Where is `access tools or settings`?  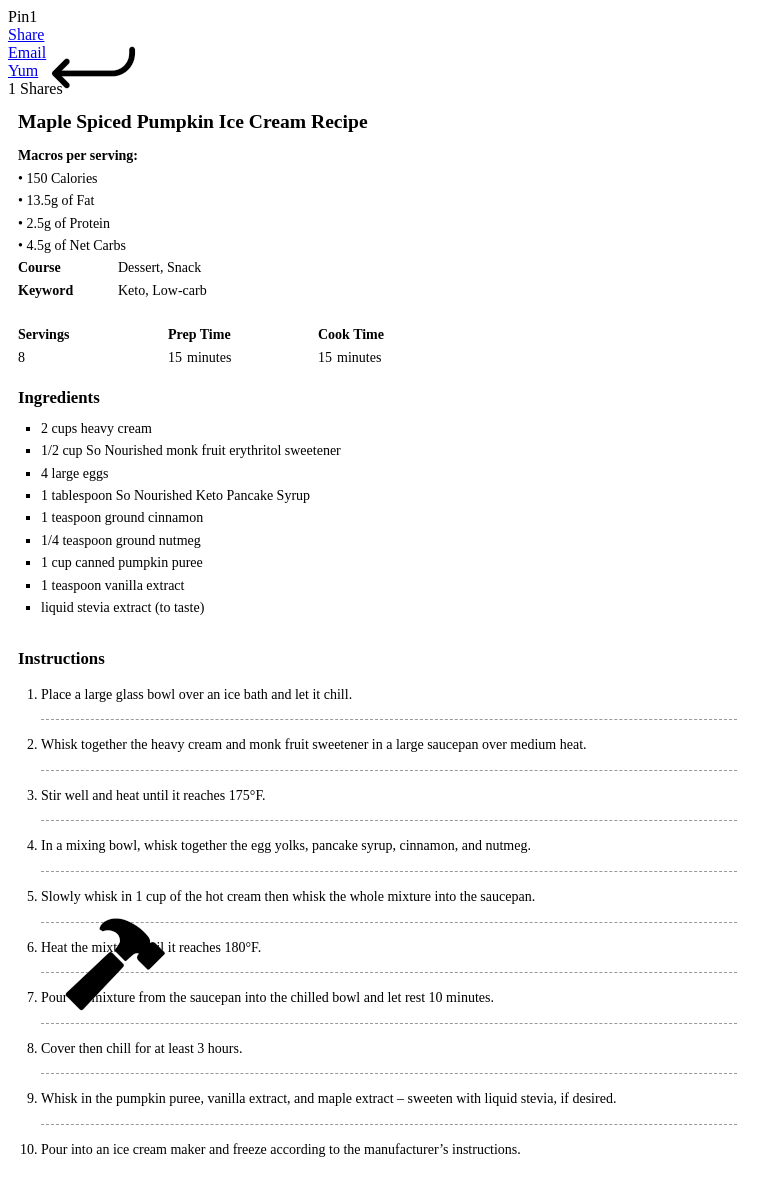
access tools or settings is located at coordinates (115, 963).